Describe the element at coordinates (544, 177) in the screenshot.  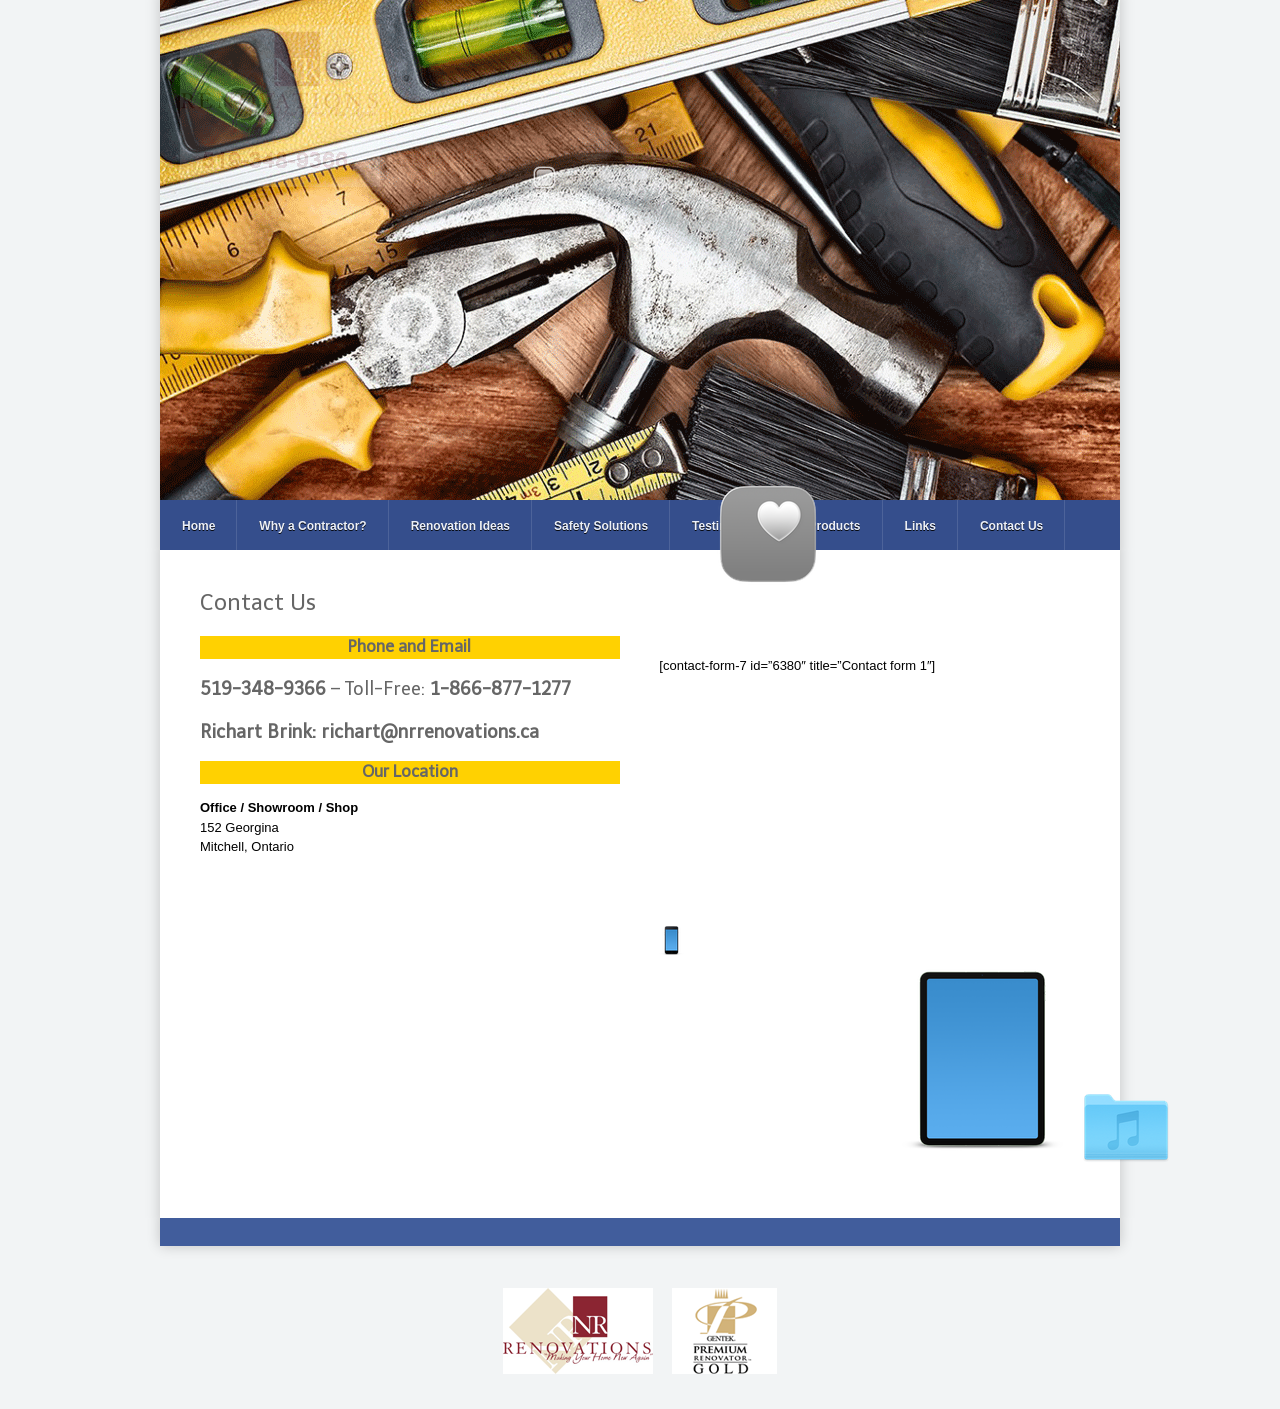
I see `access your media library` at that location.